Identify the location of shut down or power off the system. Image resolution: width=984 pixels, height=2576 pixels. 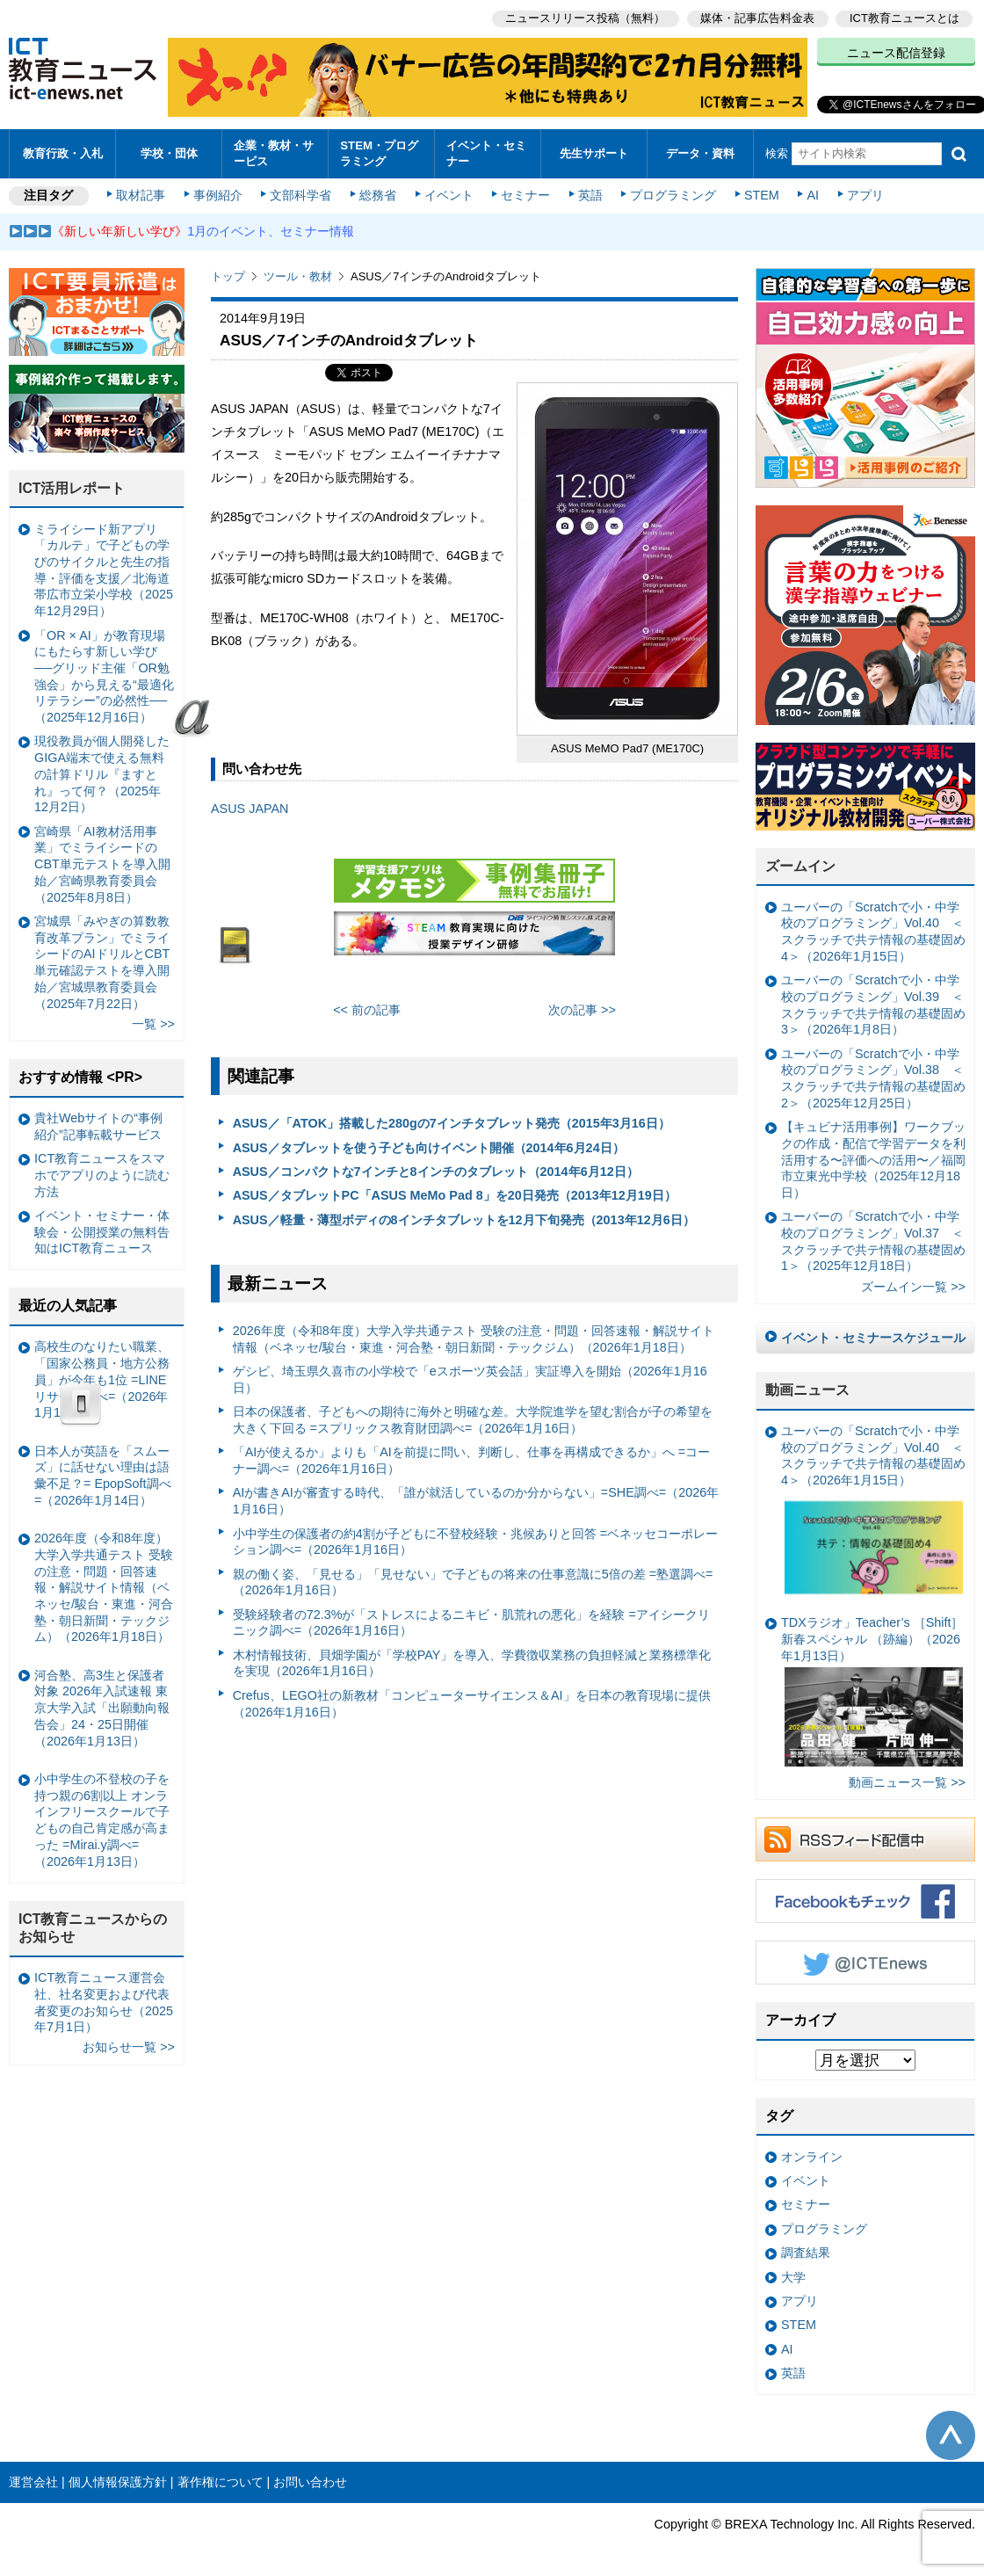
(80, 1404).